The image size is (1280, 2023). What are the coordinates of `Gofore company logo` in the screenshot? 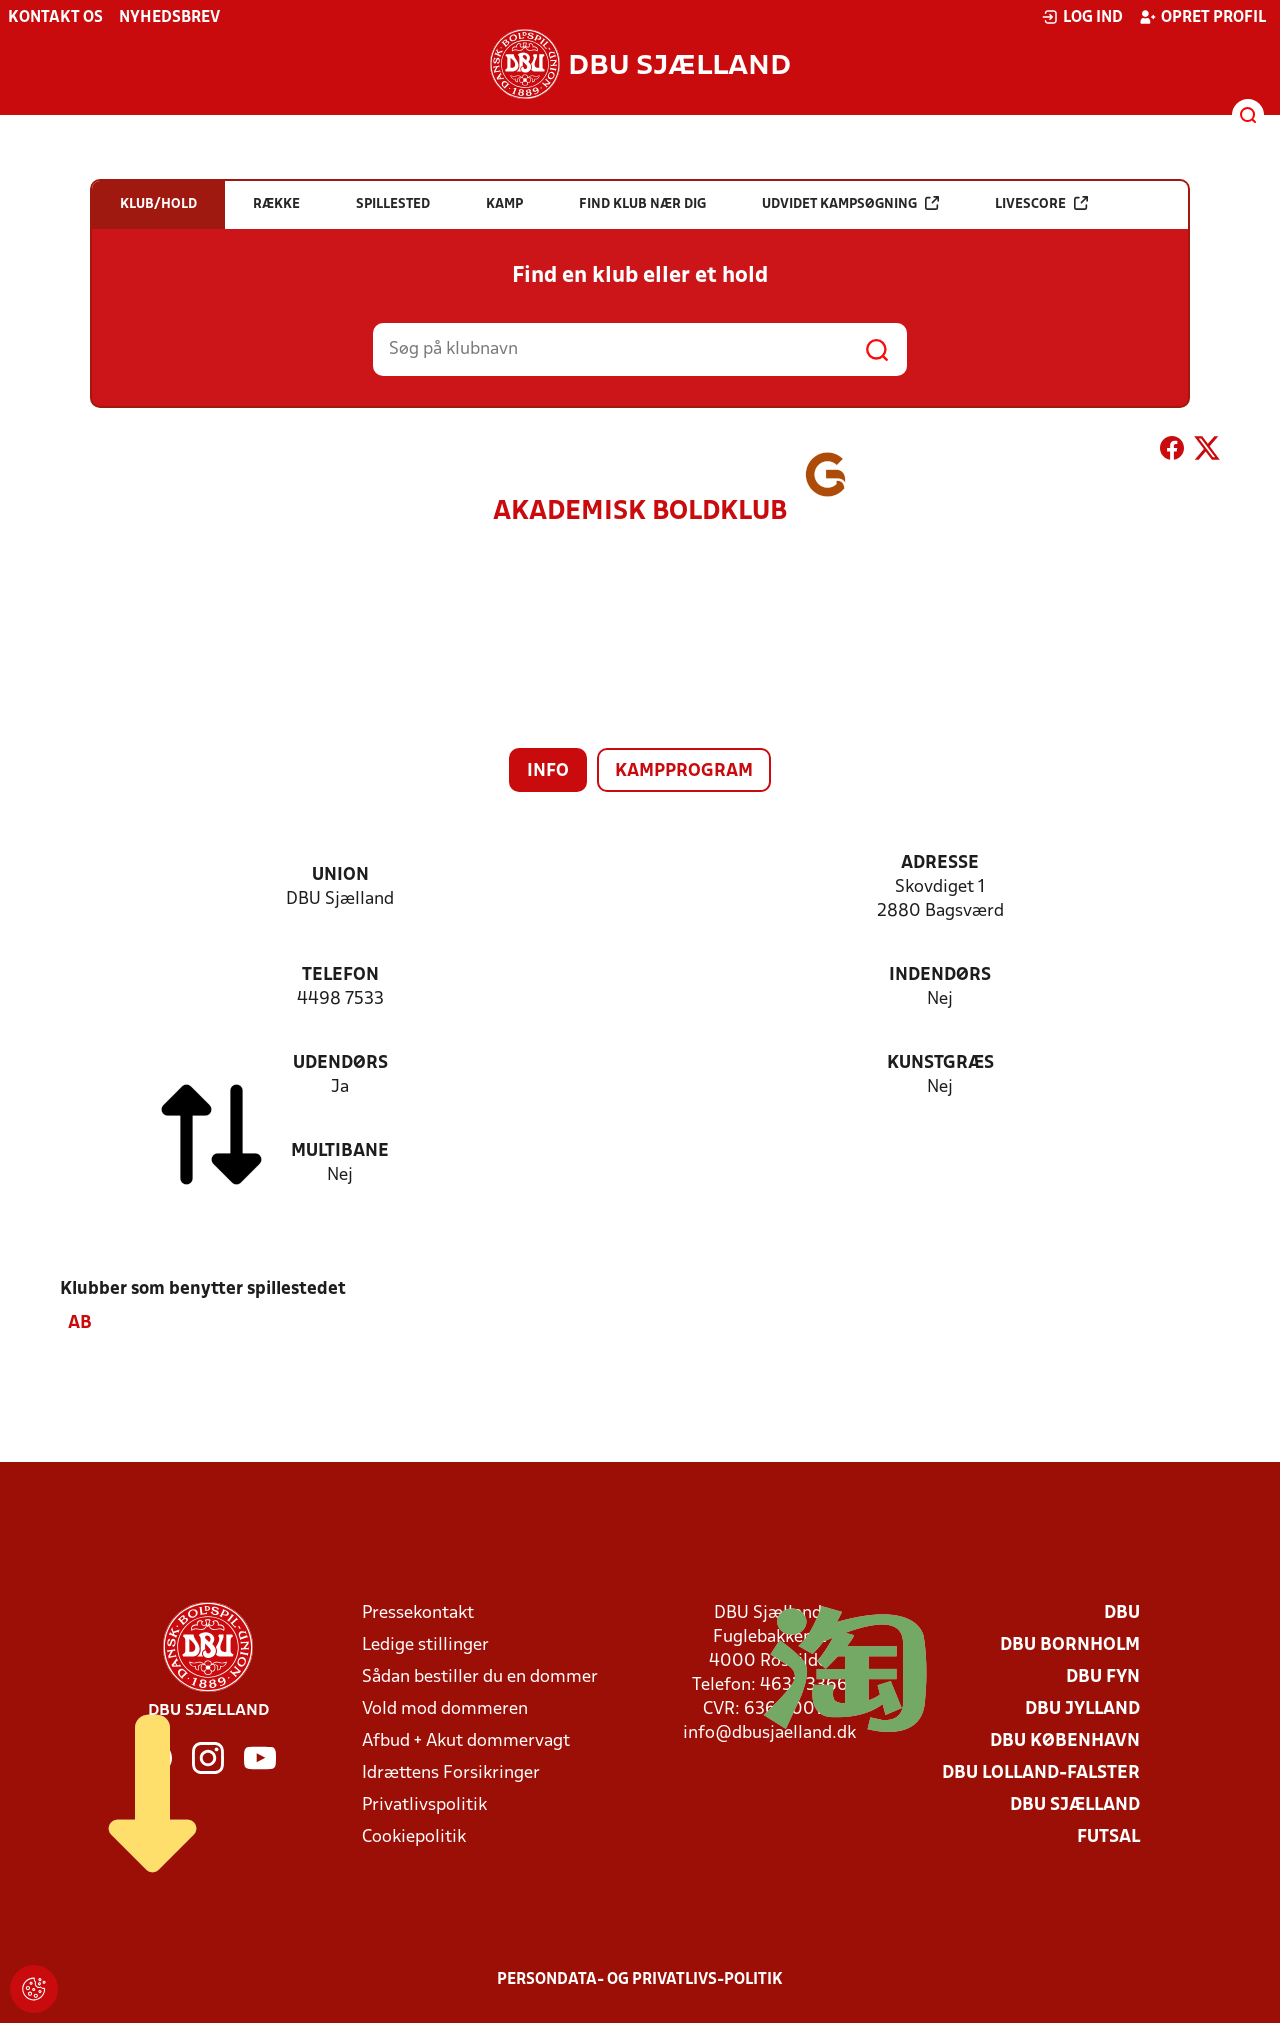 It's located at (825, 474).